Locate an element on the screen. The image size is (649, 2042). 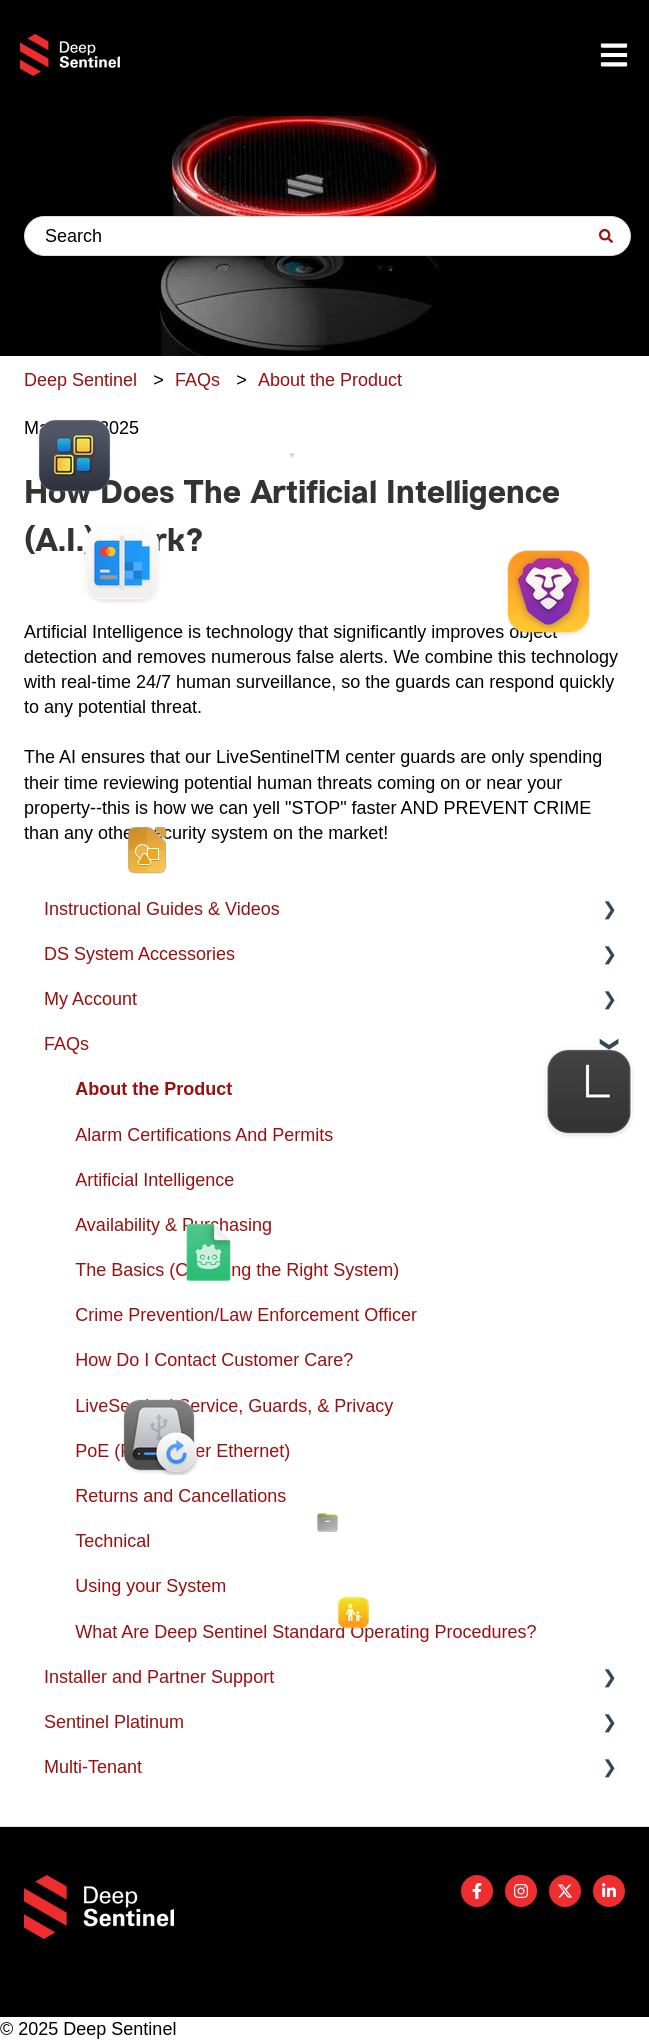
open libreoffice draw application is located at coordinates (147, 850).